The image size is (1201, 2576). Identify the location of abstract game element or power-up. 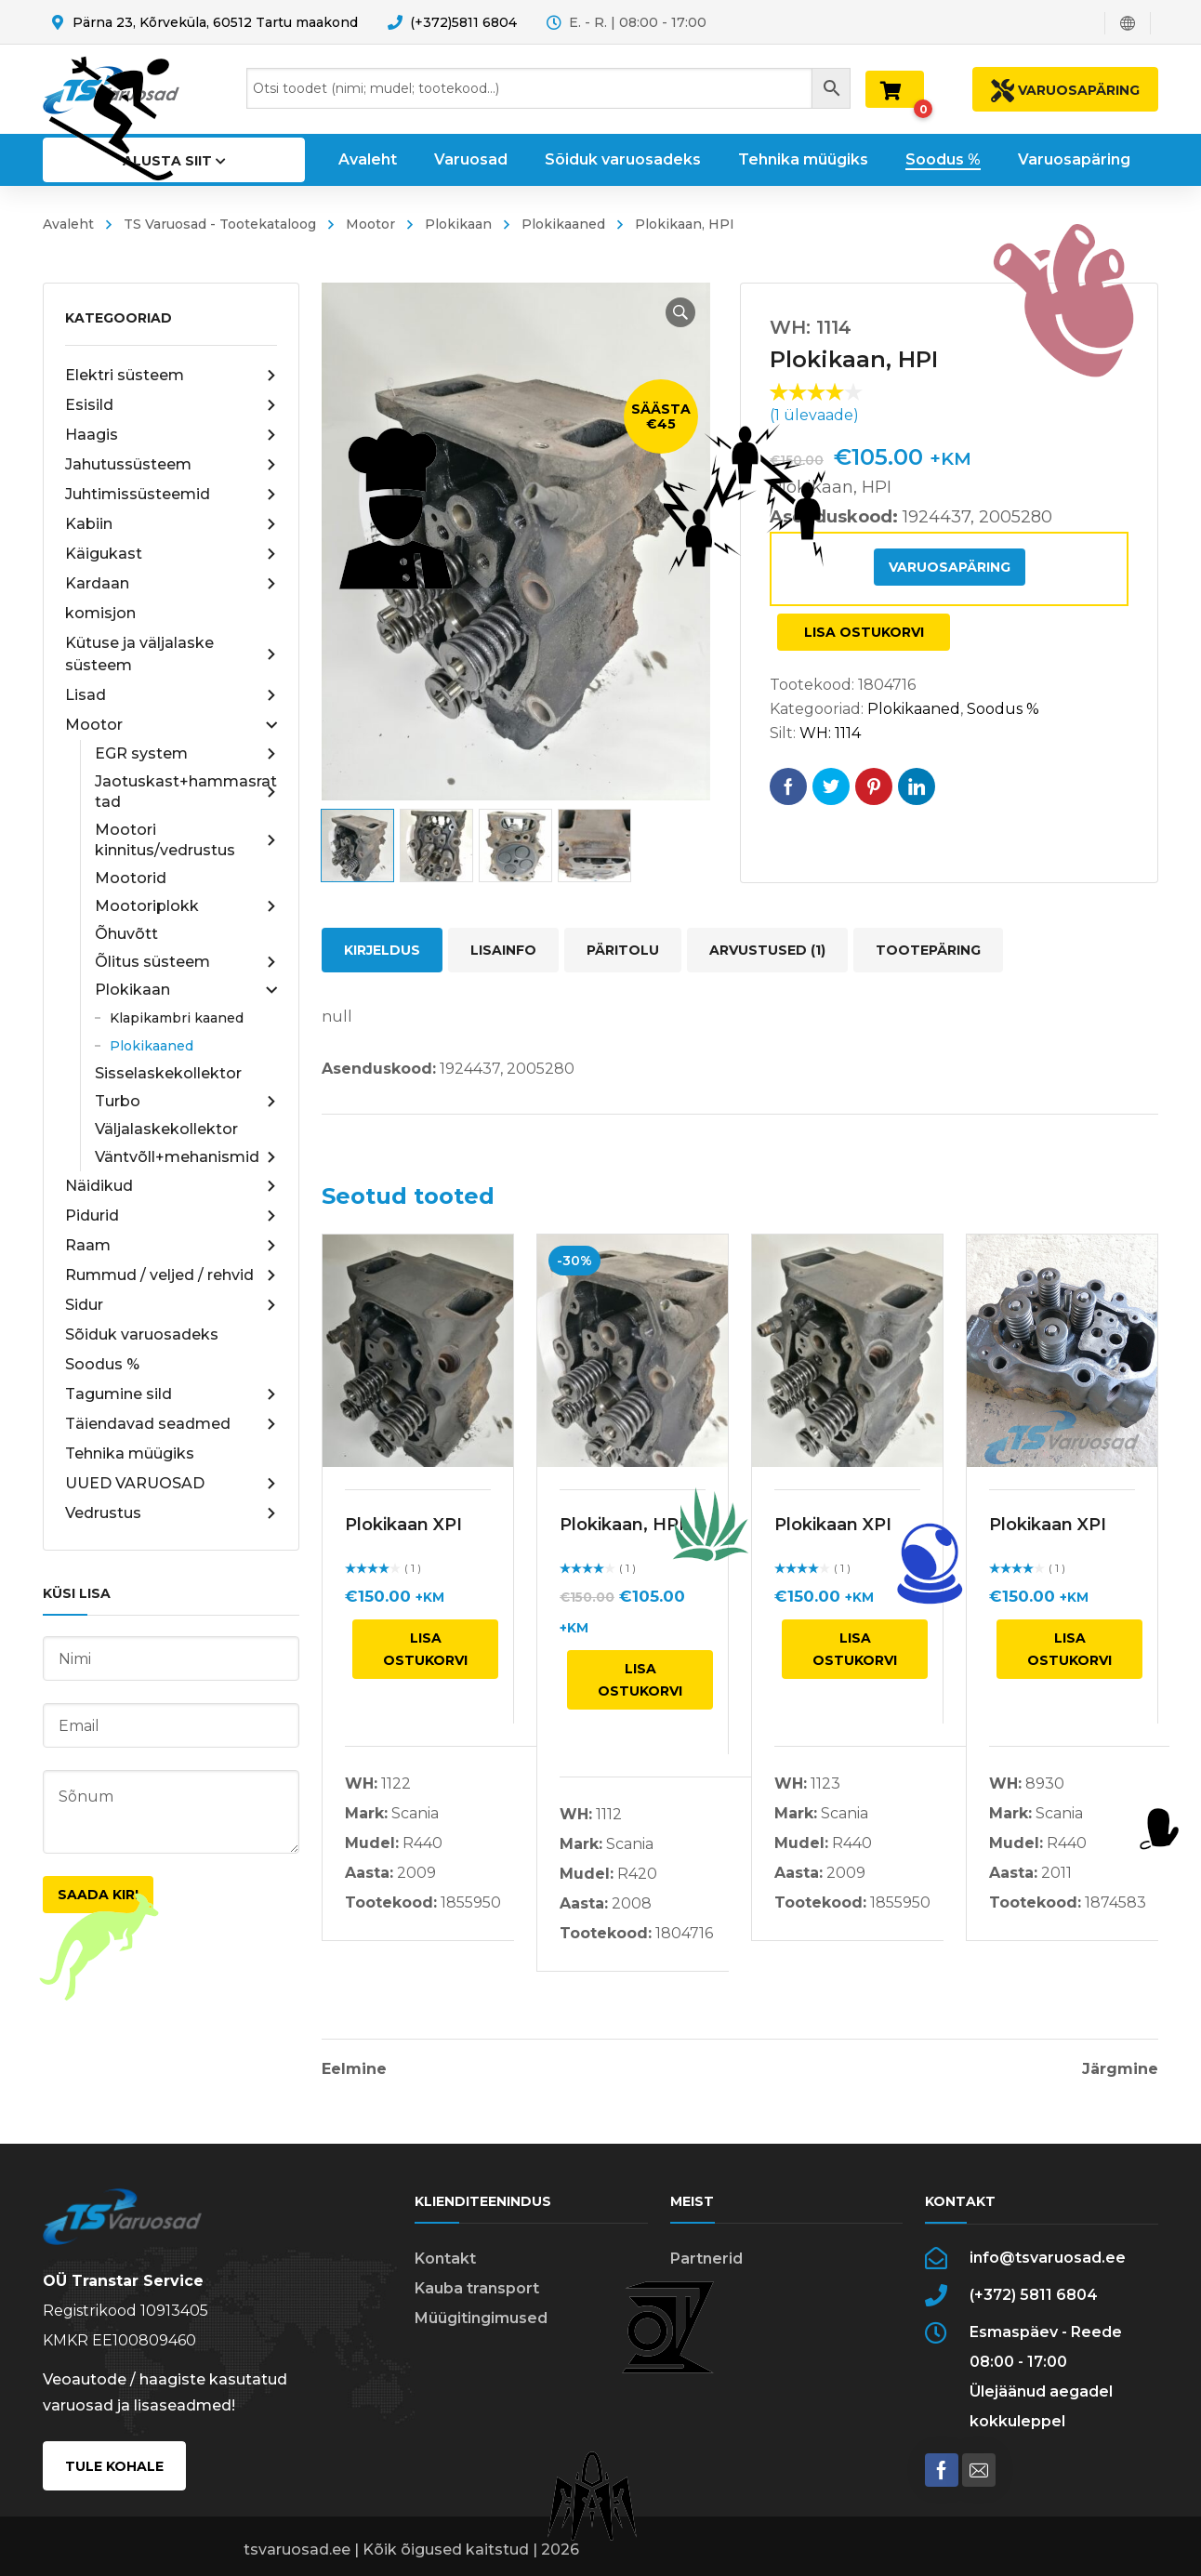
(667, 2327).